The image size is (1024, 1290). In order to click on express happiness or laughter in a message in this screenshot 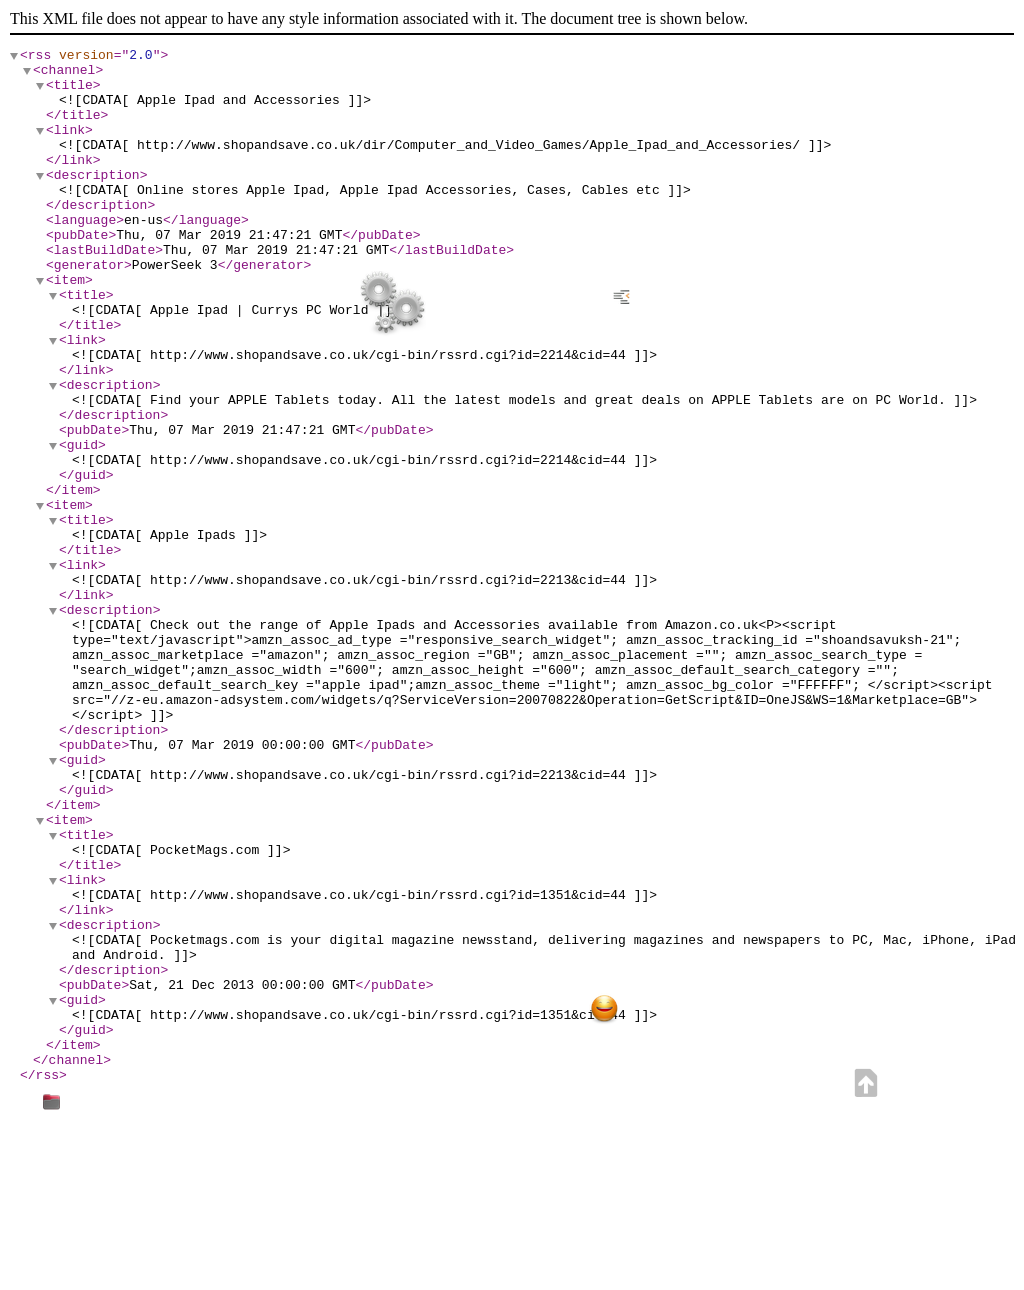, I will do `click(604, 1009)`.